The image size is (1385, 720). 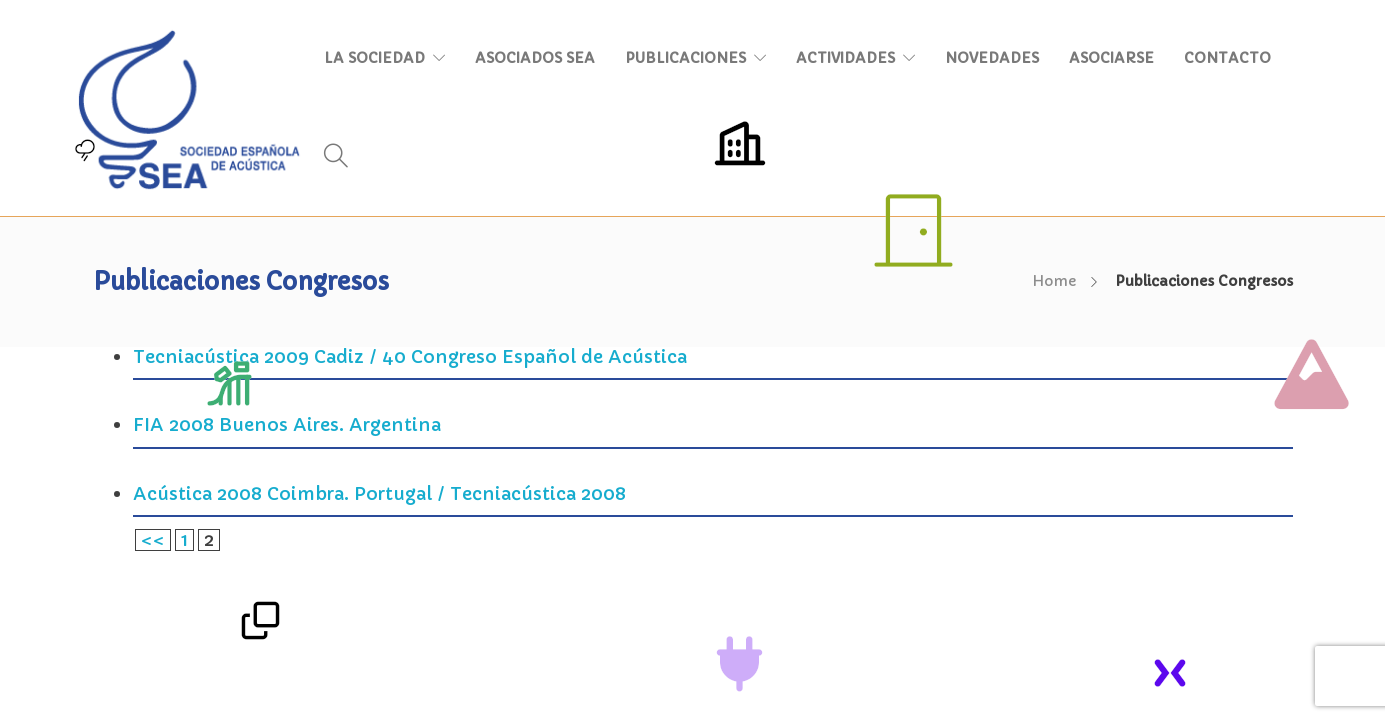 What do you see at coordinates (85, 150) in the screenshot?
I see `view current weather conditions` at bounding box center [85, 150].